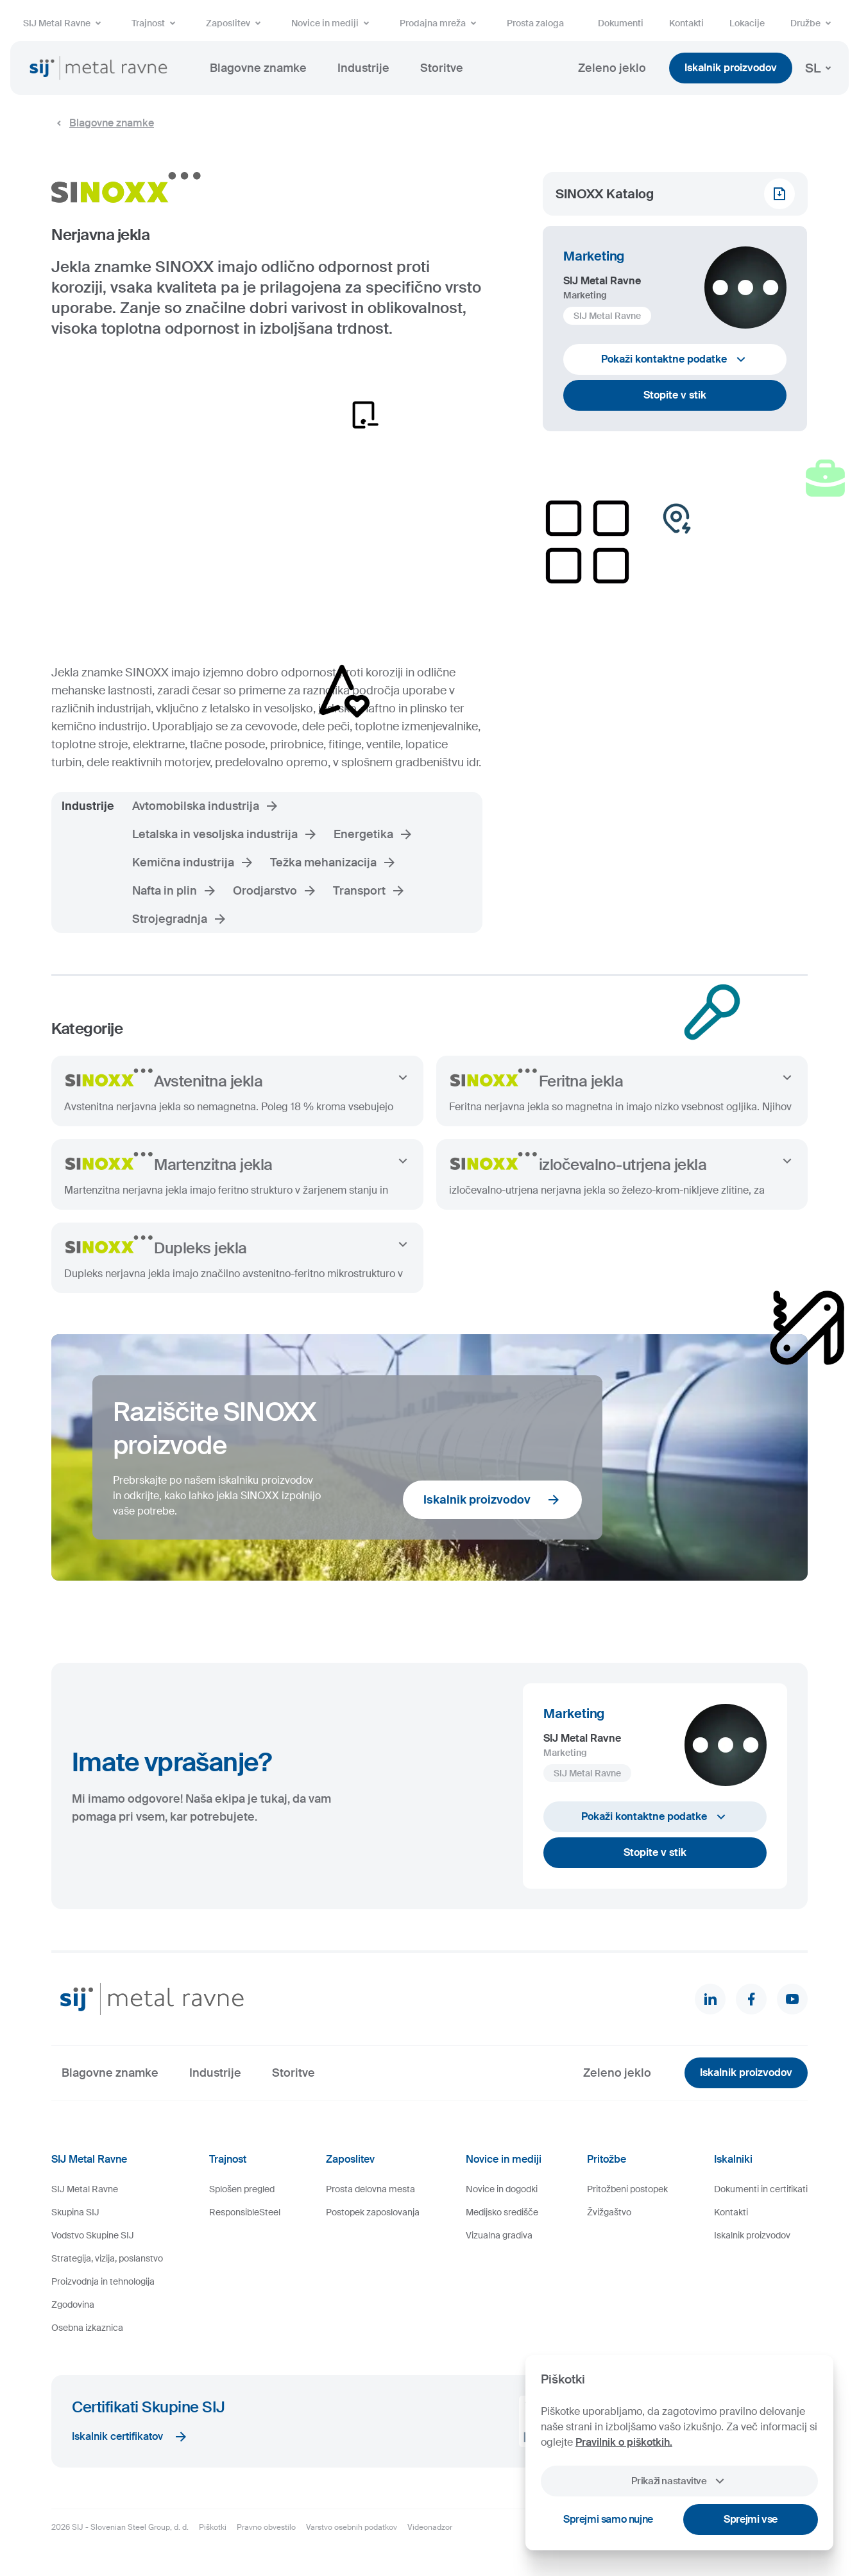  Describe the element at coordinates (587, 542) in the screenshot. I see `view all apps or menu grid` at that location.